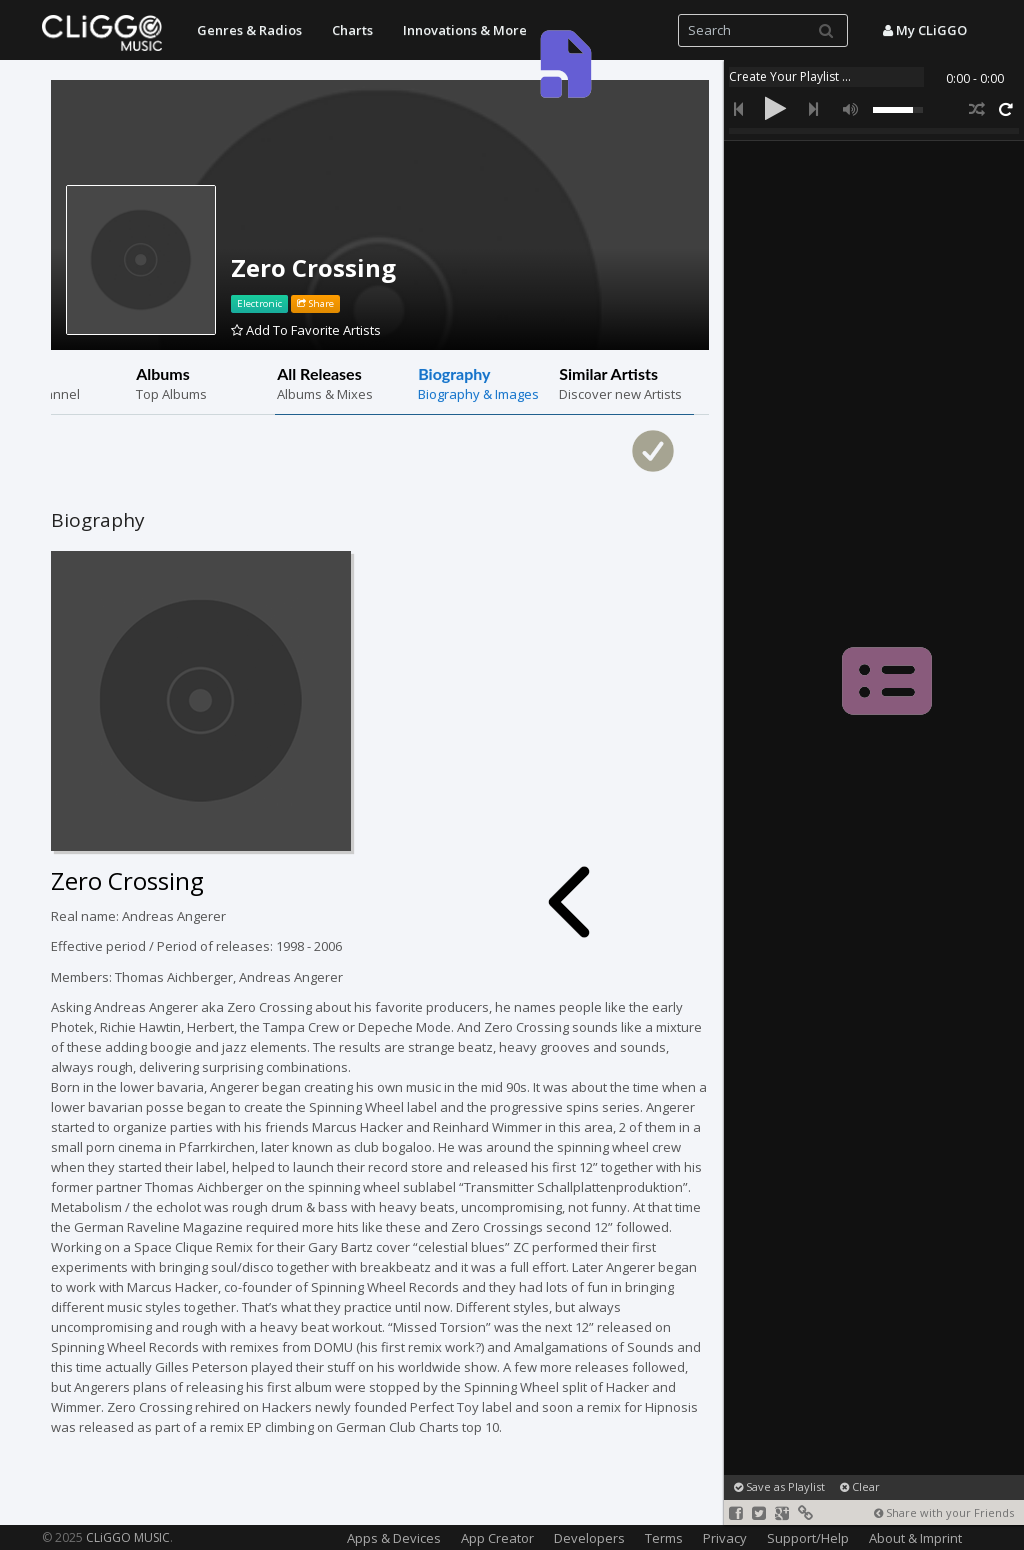  Describe the element at coordinates (887, 681) in the screenshot. I see `view list details or summary` at that location.